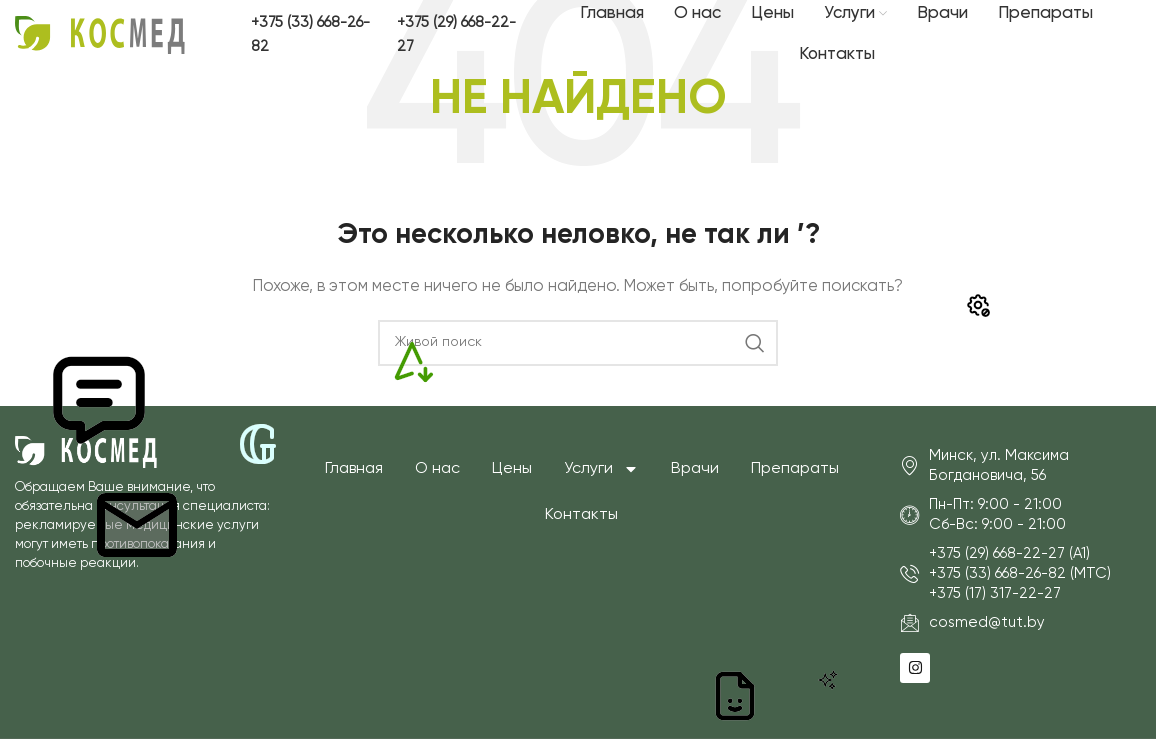  What do you see at coordinates (99, 398) in the screenshot?
I see `open messaging or chat` at bounding box center [99, 398].